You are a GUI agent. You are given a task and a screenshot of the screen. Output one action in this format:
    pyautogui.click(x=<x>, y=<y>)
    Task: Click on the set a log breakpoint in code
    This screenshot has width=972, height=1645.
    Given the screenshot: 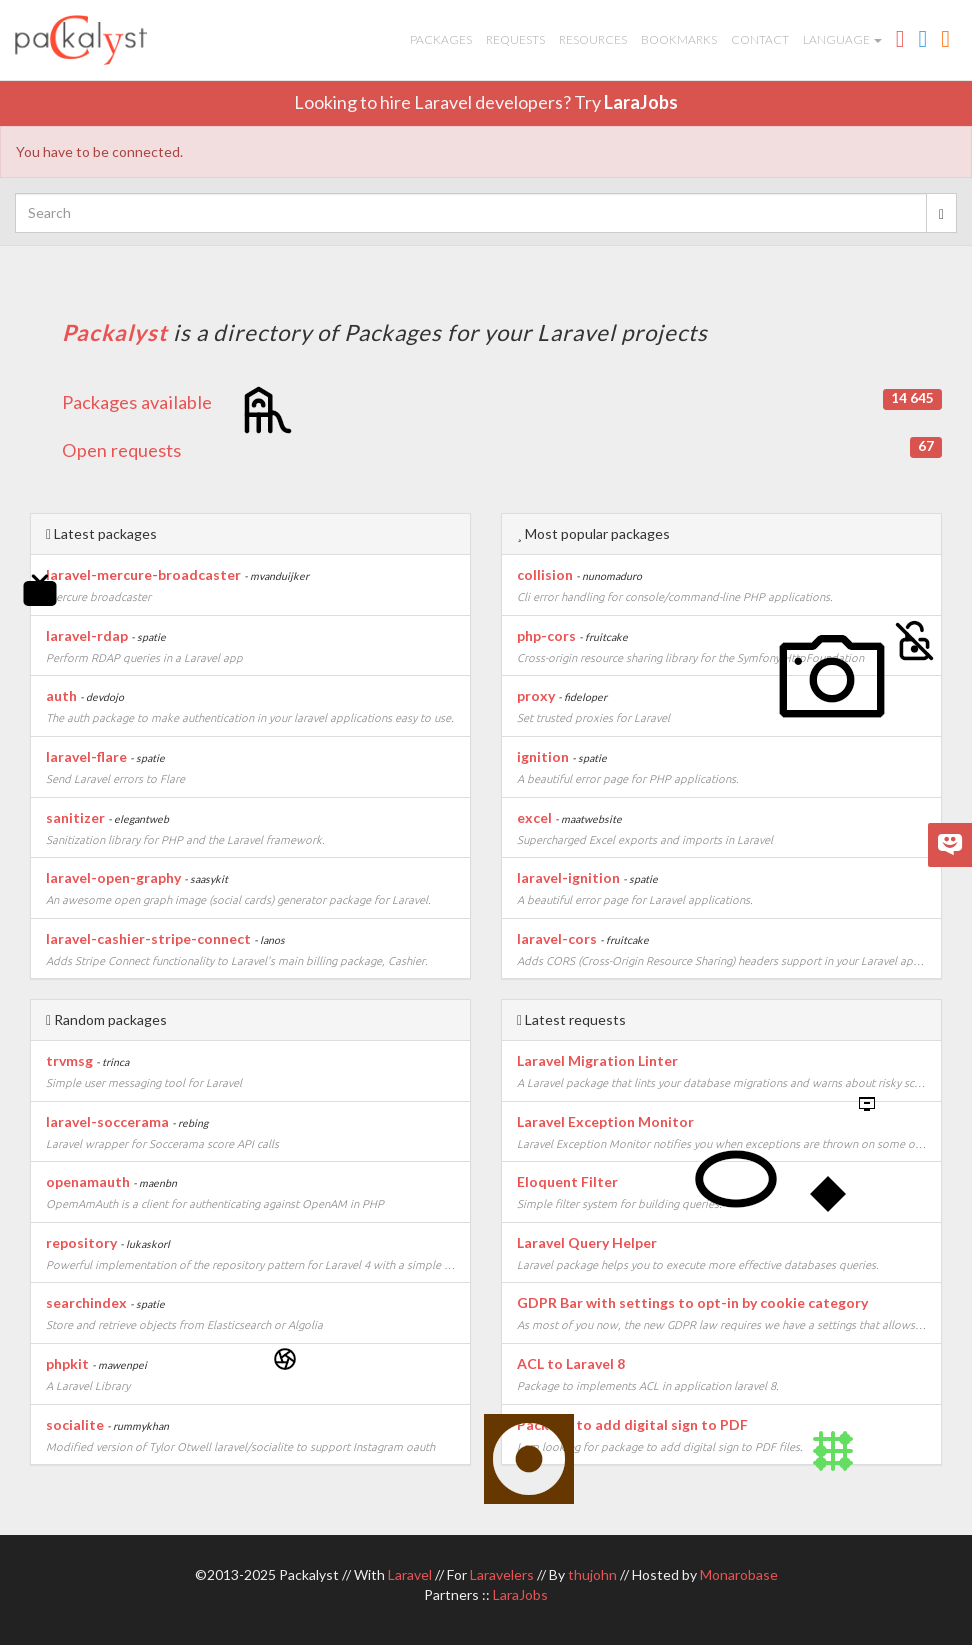 What is the action you would take?
    pyautogui.click(x=828, y=1194)
    